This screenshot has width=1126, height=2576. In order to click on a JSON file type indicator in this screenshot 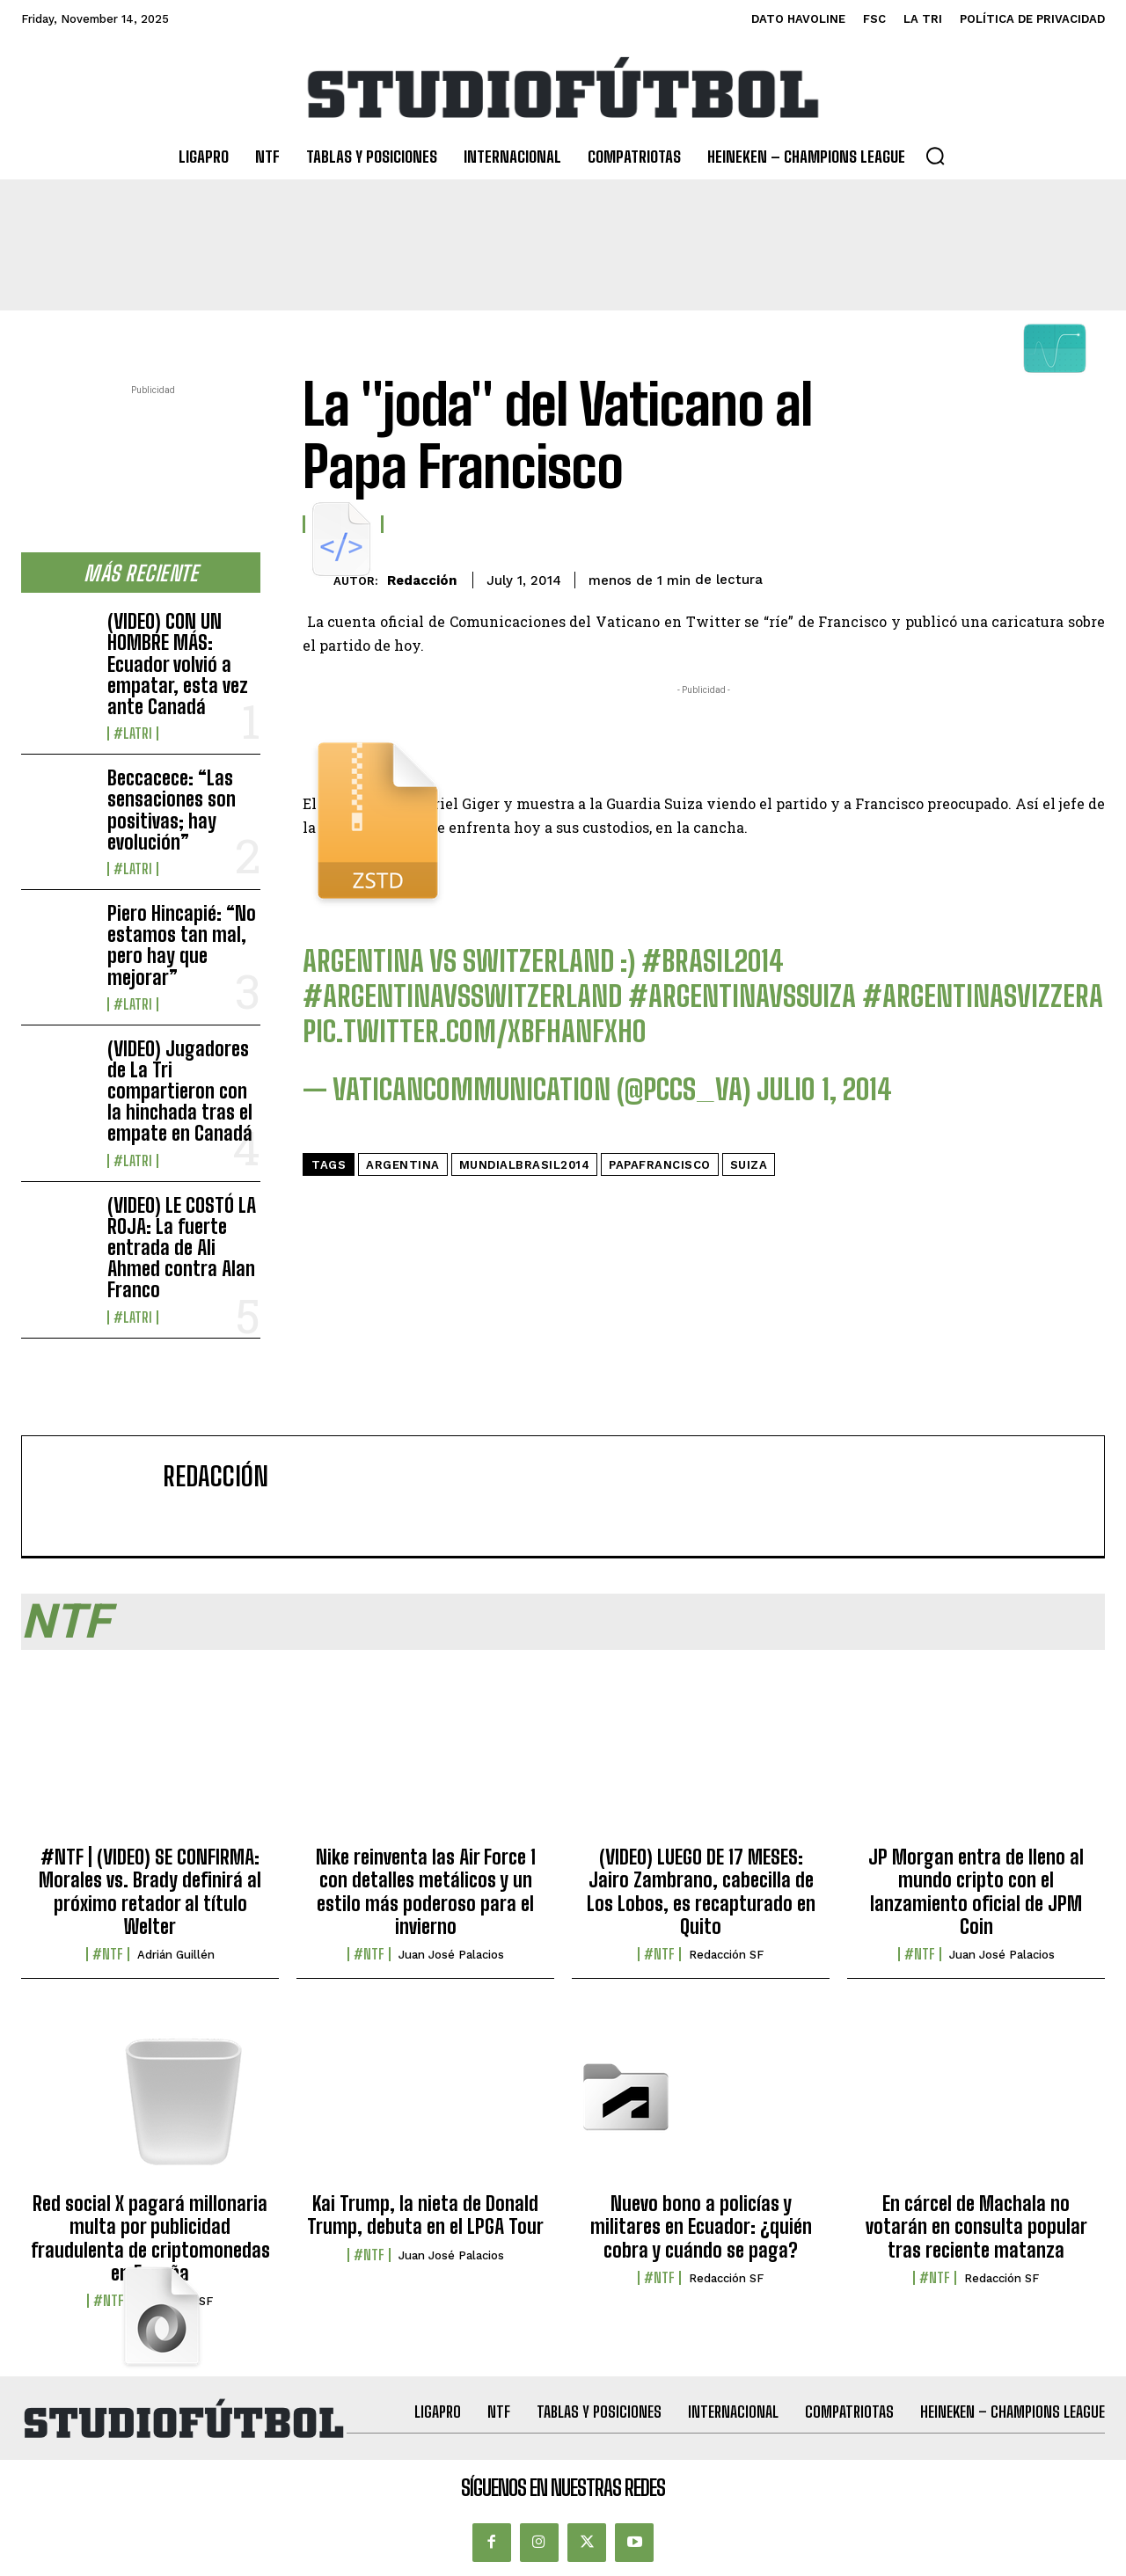, I will do `click(162, 2317)`.